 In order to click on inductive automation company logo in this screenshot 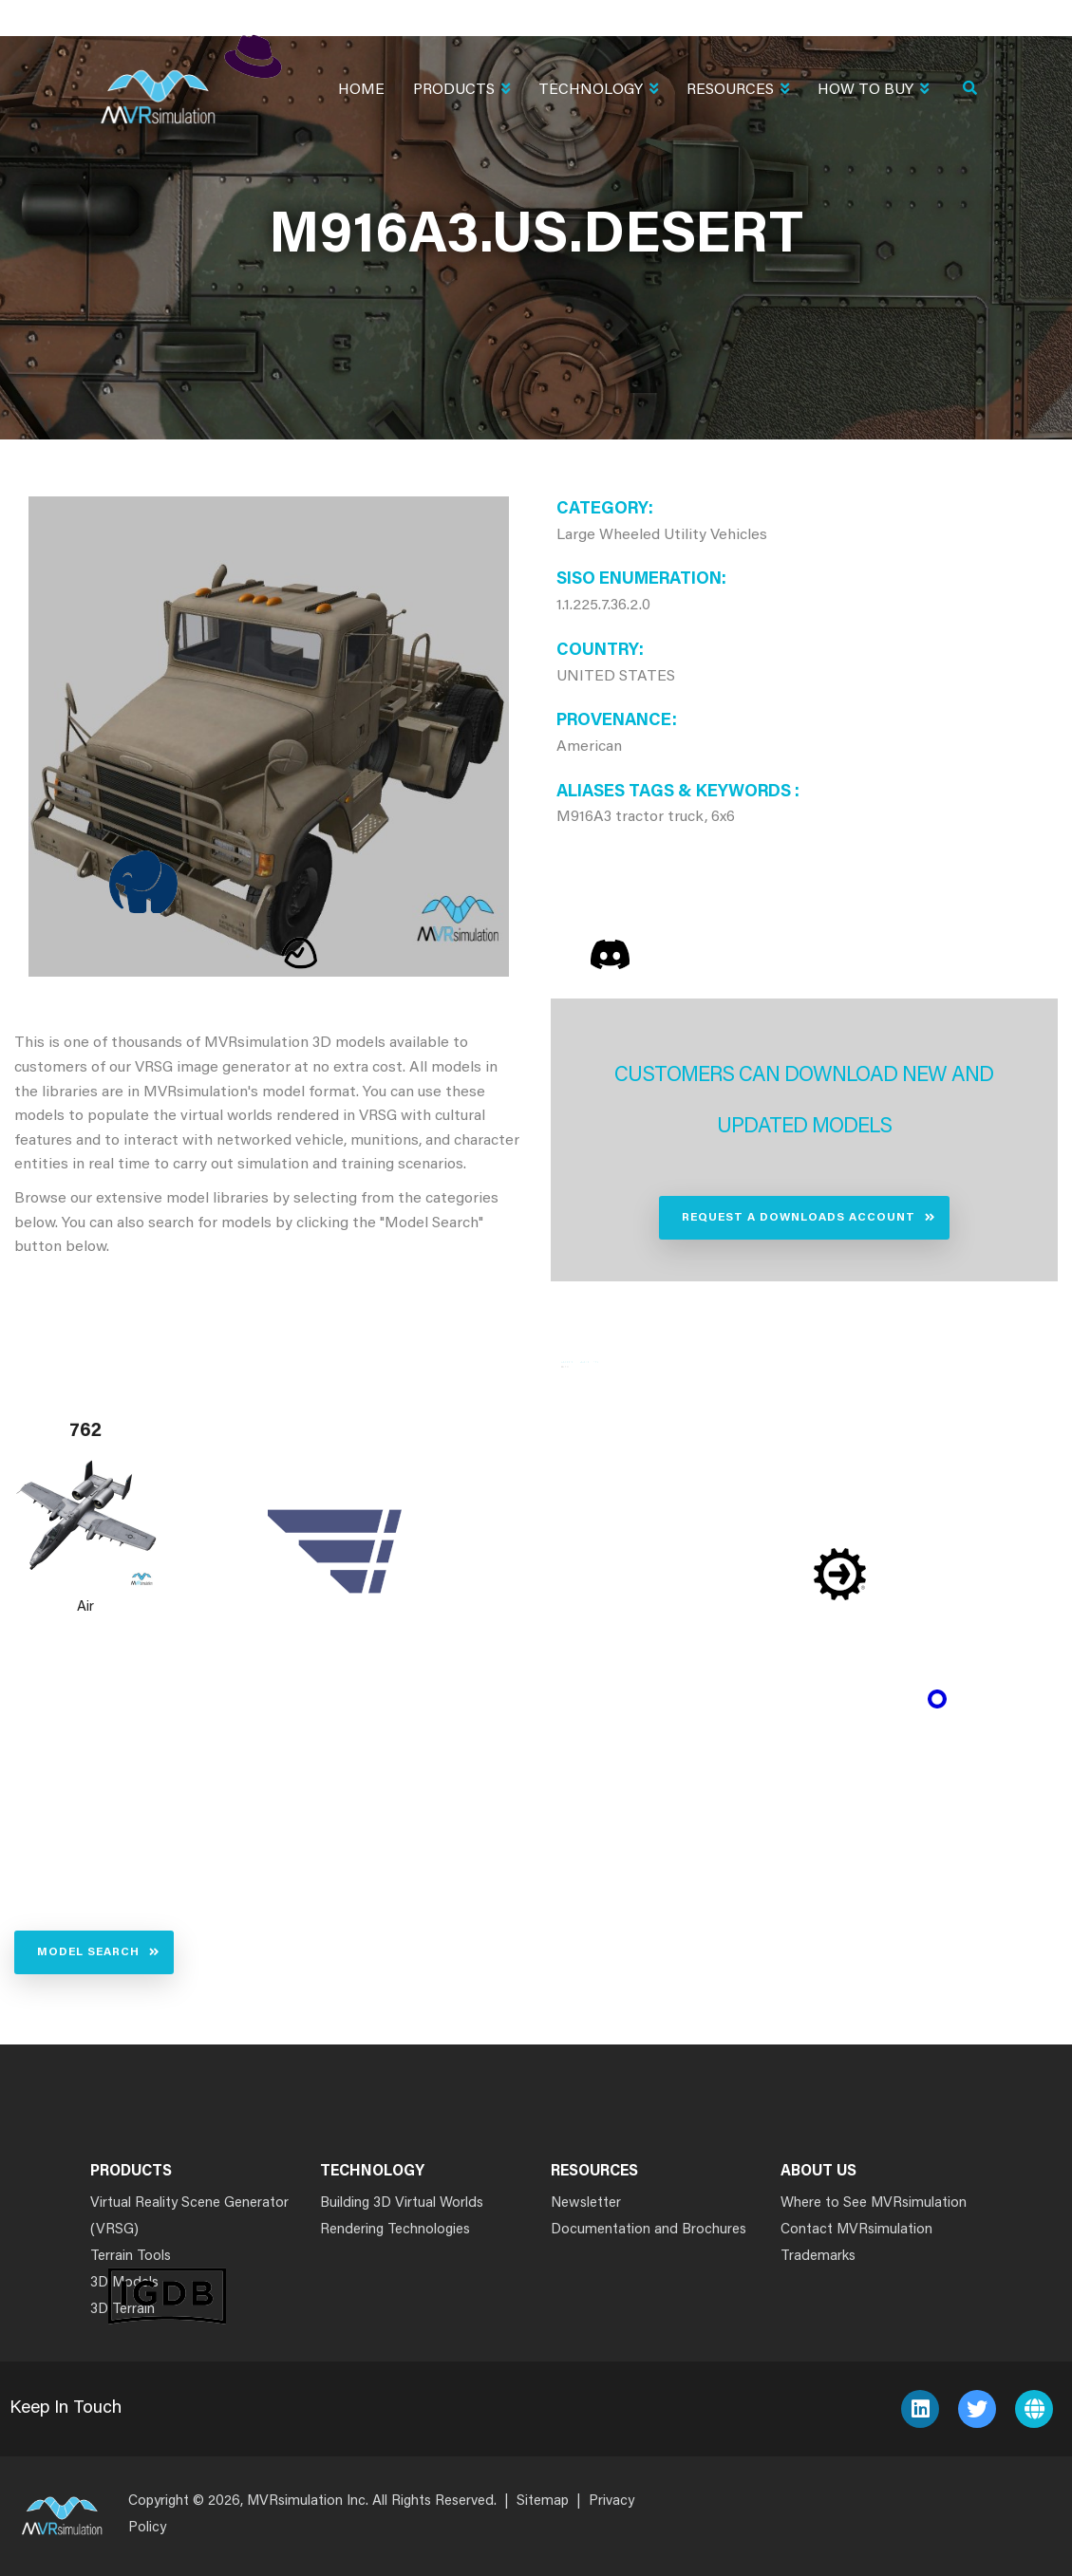, I will do `click(839, 1574)`.